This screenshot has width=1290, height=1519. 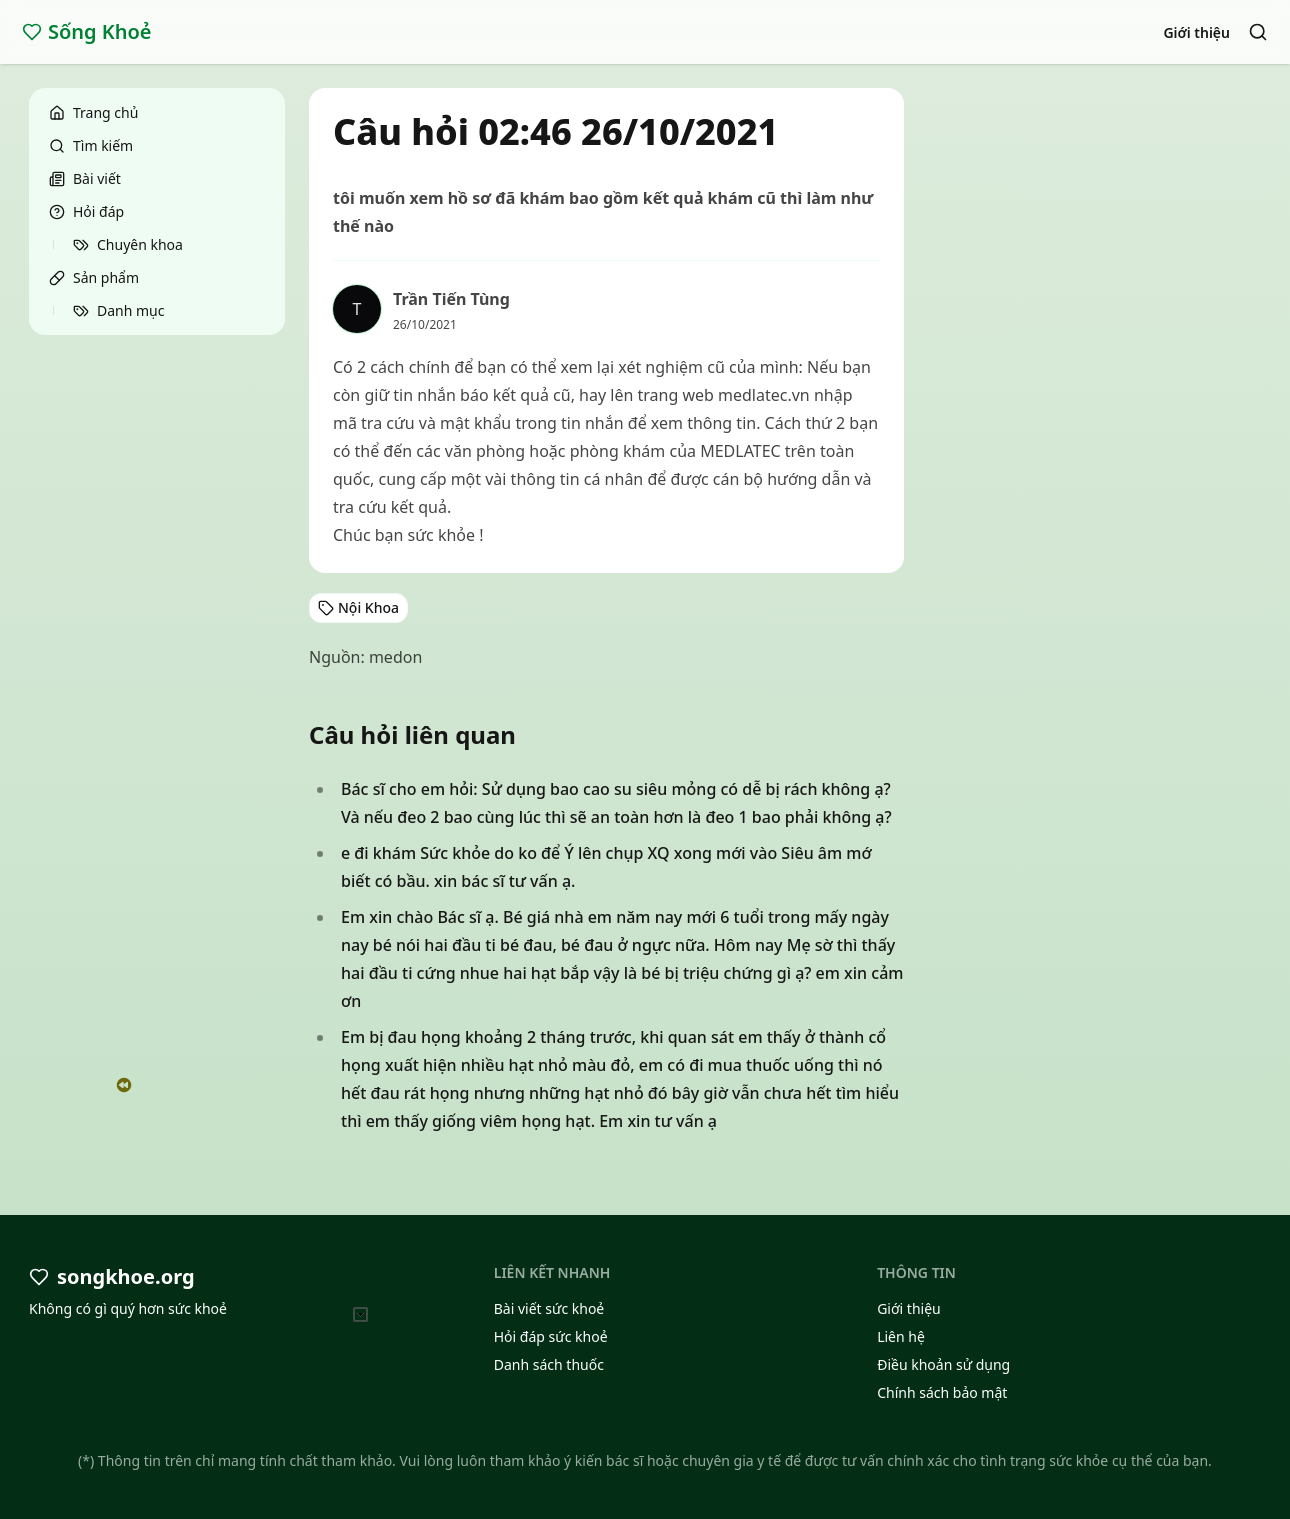 I want to click on rewind or skip backward in media playback, so click(x=124, y=1085).